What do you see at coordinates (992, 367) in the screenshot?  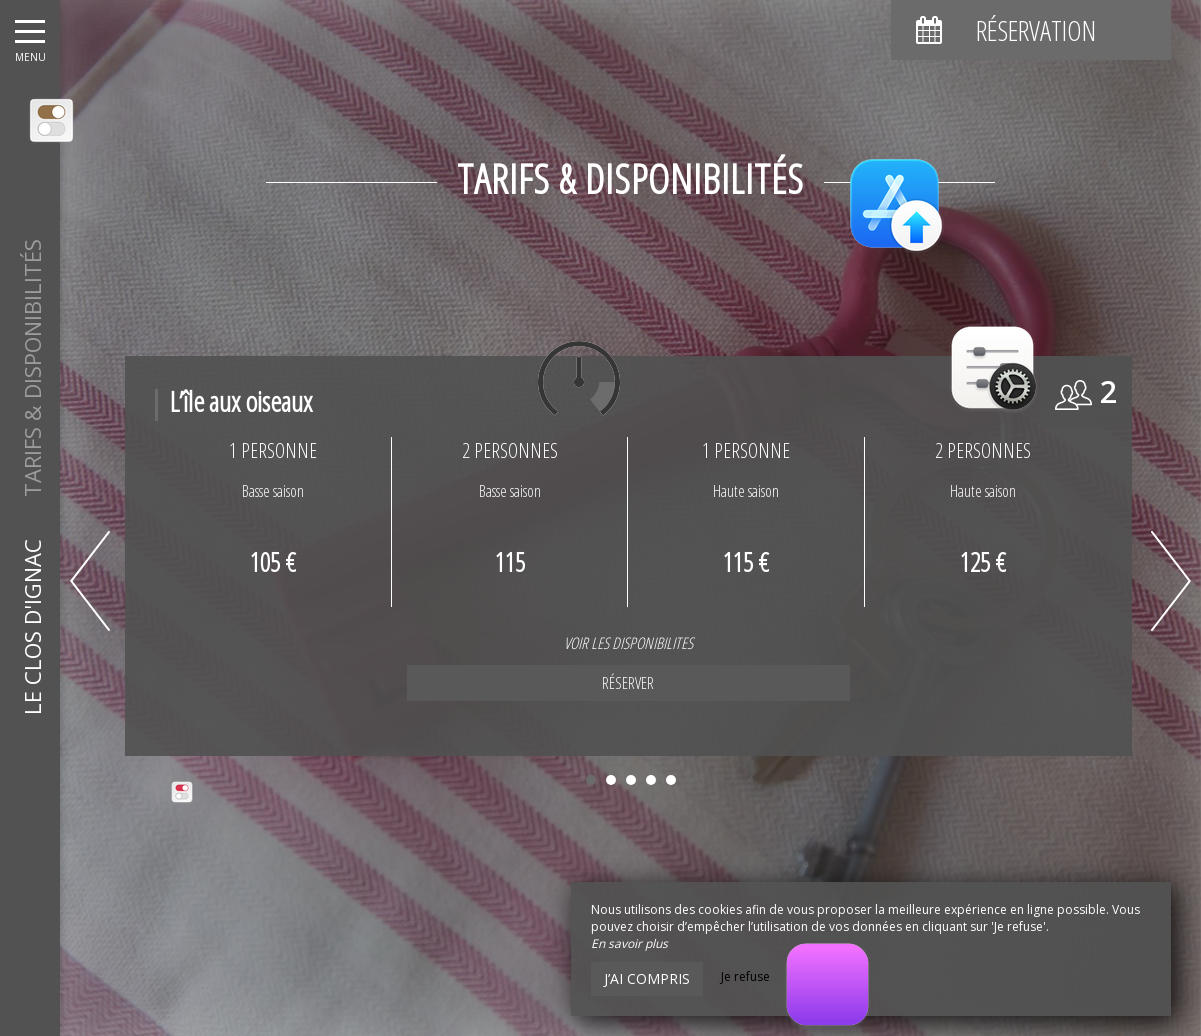 I see `open grub customizer to configure bootloader settings` at bounding box center [992, 367].